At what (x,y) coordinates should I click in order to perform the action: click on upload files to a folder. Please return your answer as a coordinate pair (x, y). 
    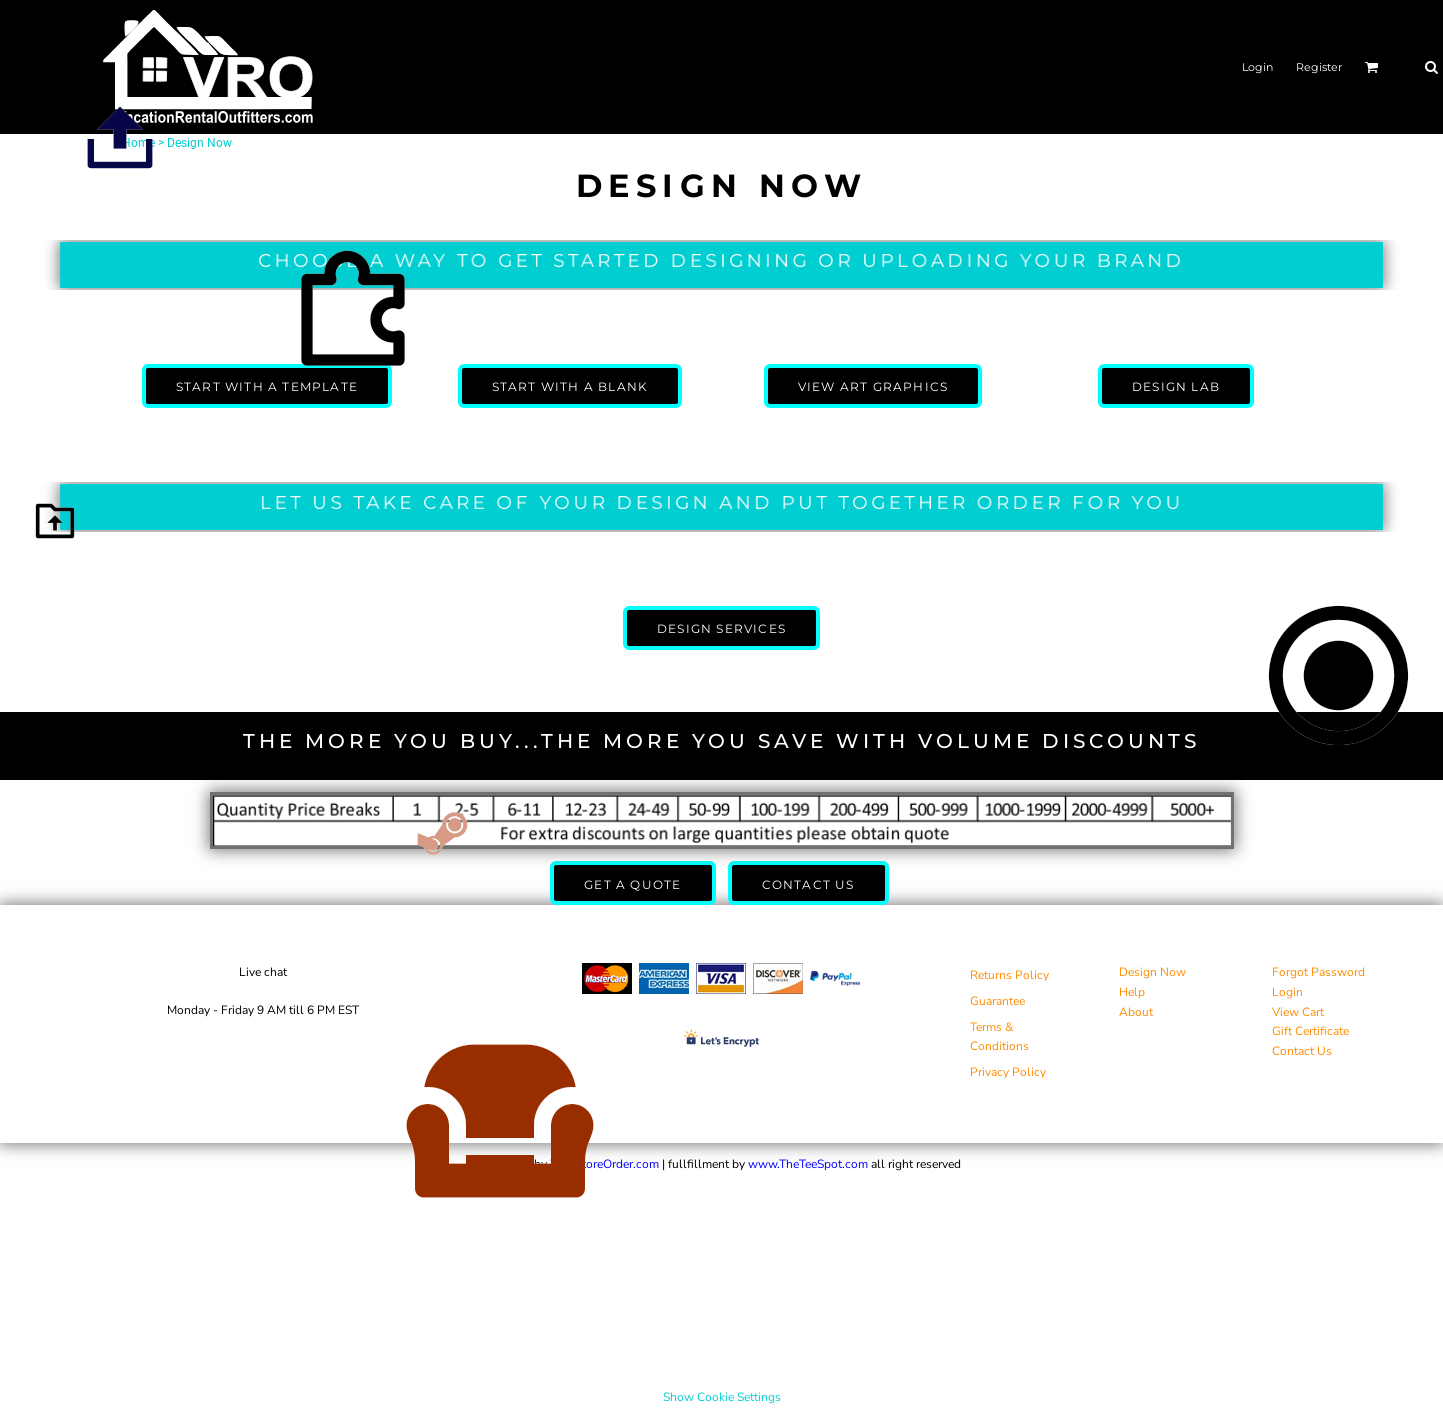
    Looking at the image, I should click on (55, 521).